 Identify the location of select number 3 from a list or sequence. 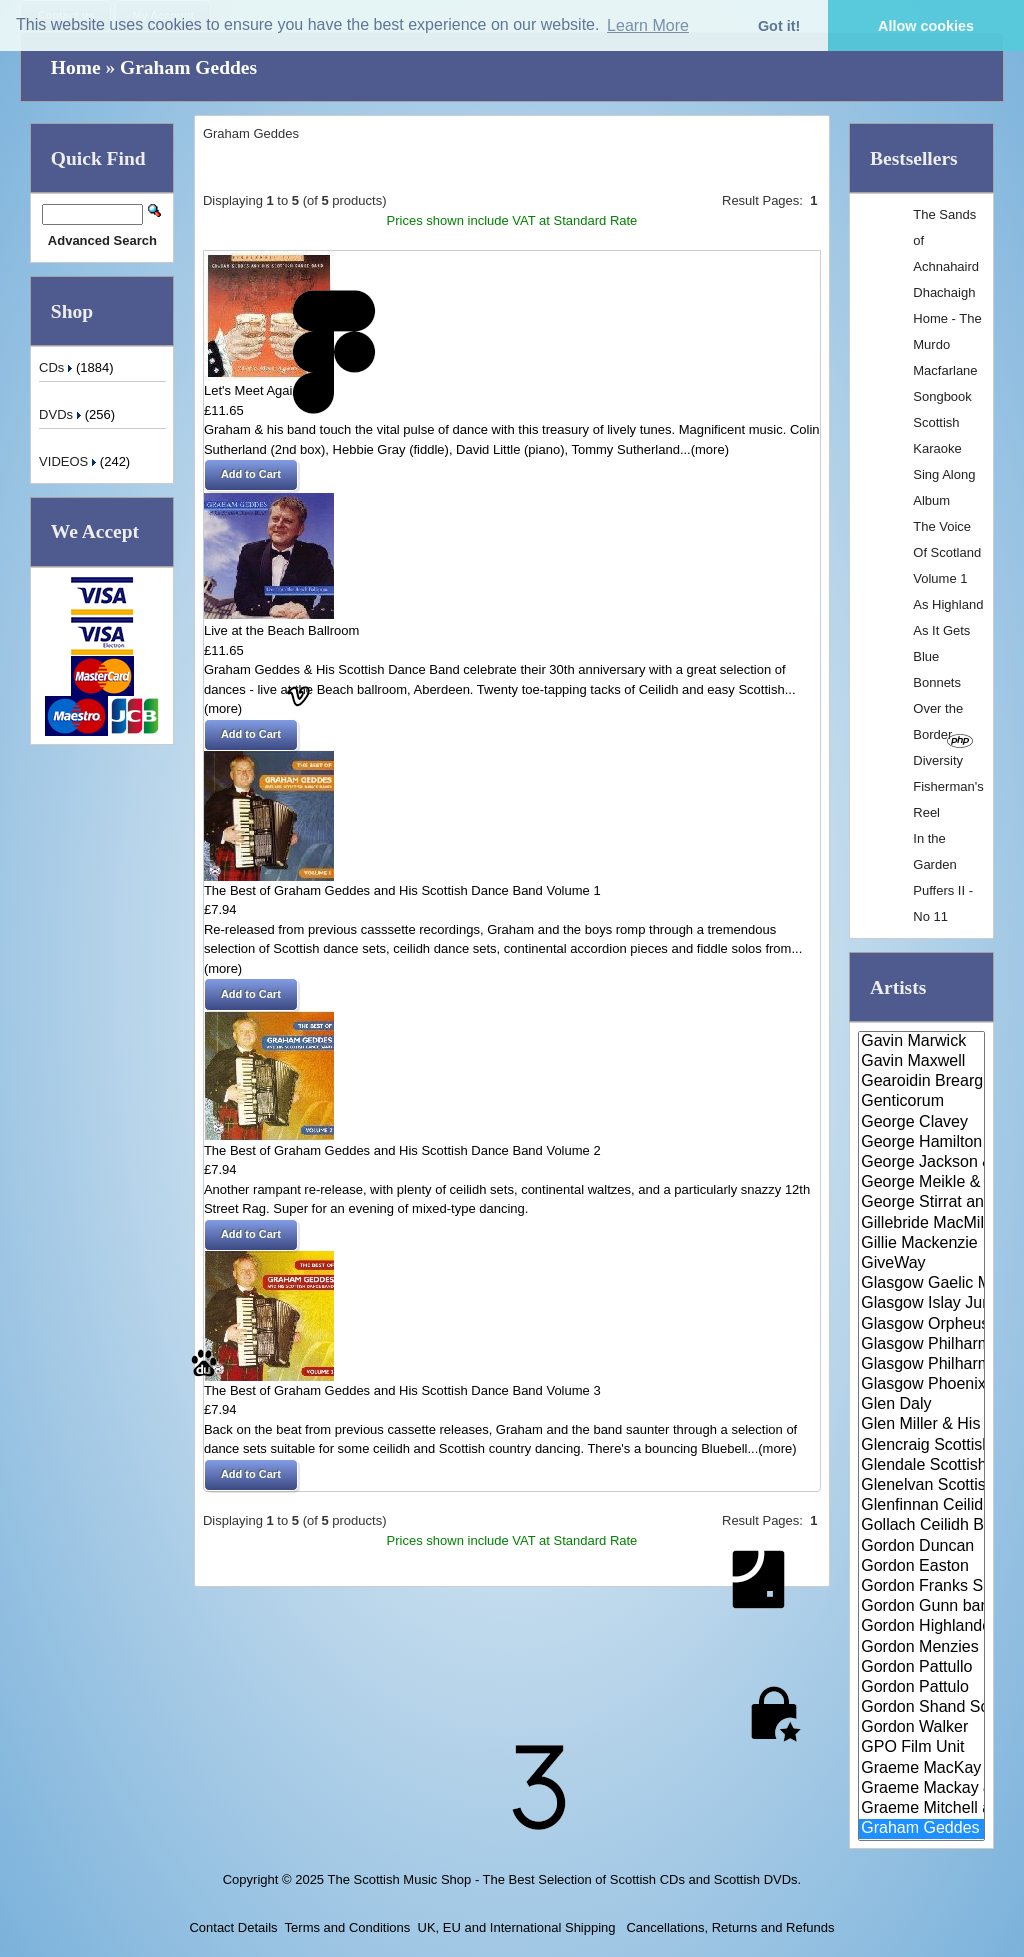
(538, 1786).